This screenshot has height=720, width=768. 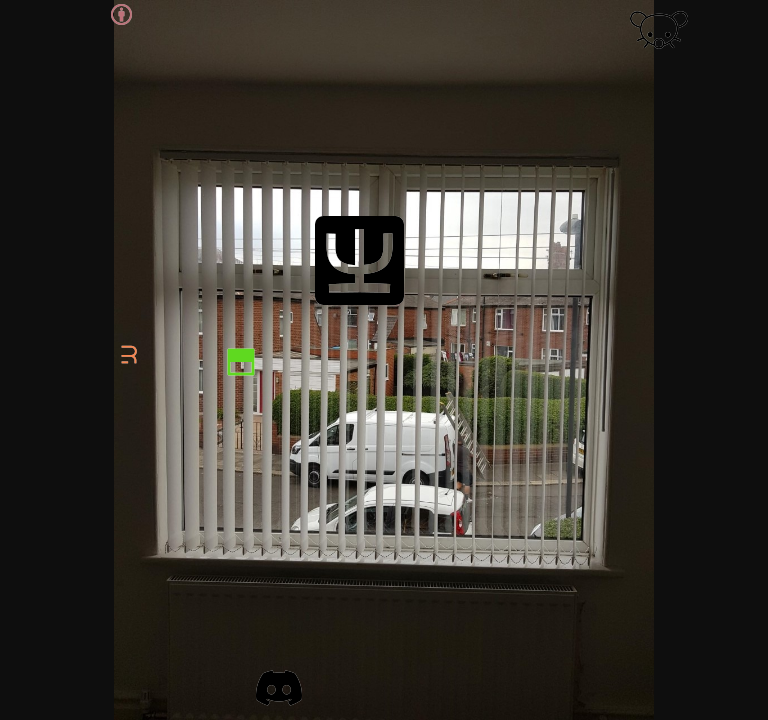 I want to click on creative commons attribution license indicator, so click(x=121, y=14).